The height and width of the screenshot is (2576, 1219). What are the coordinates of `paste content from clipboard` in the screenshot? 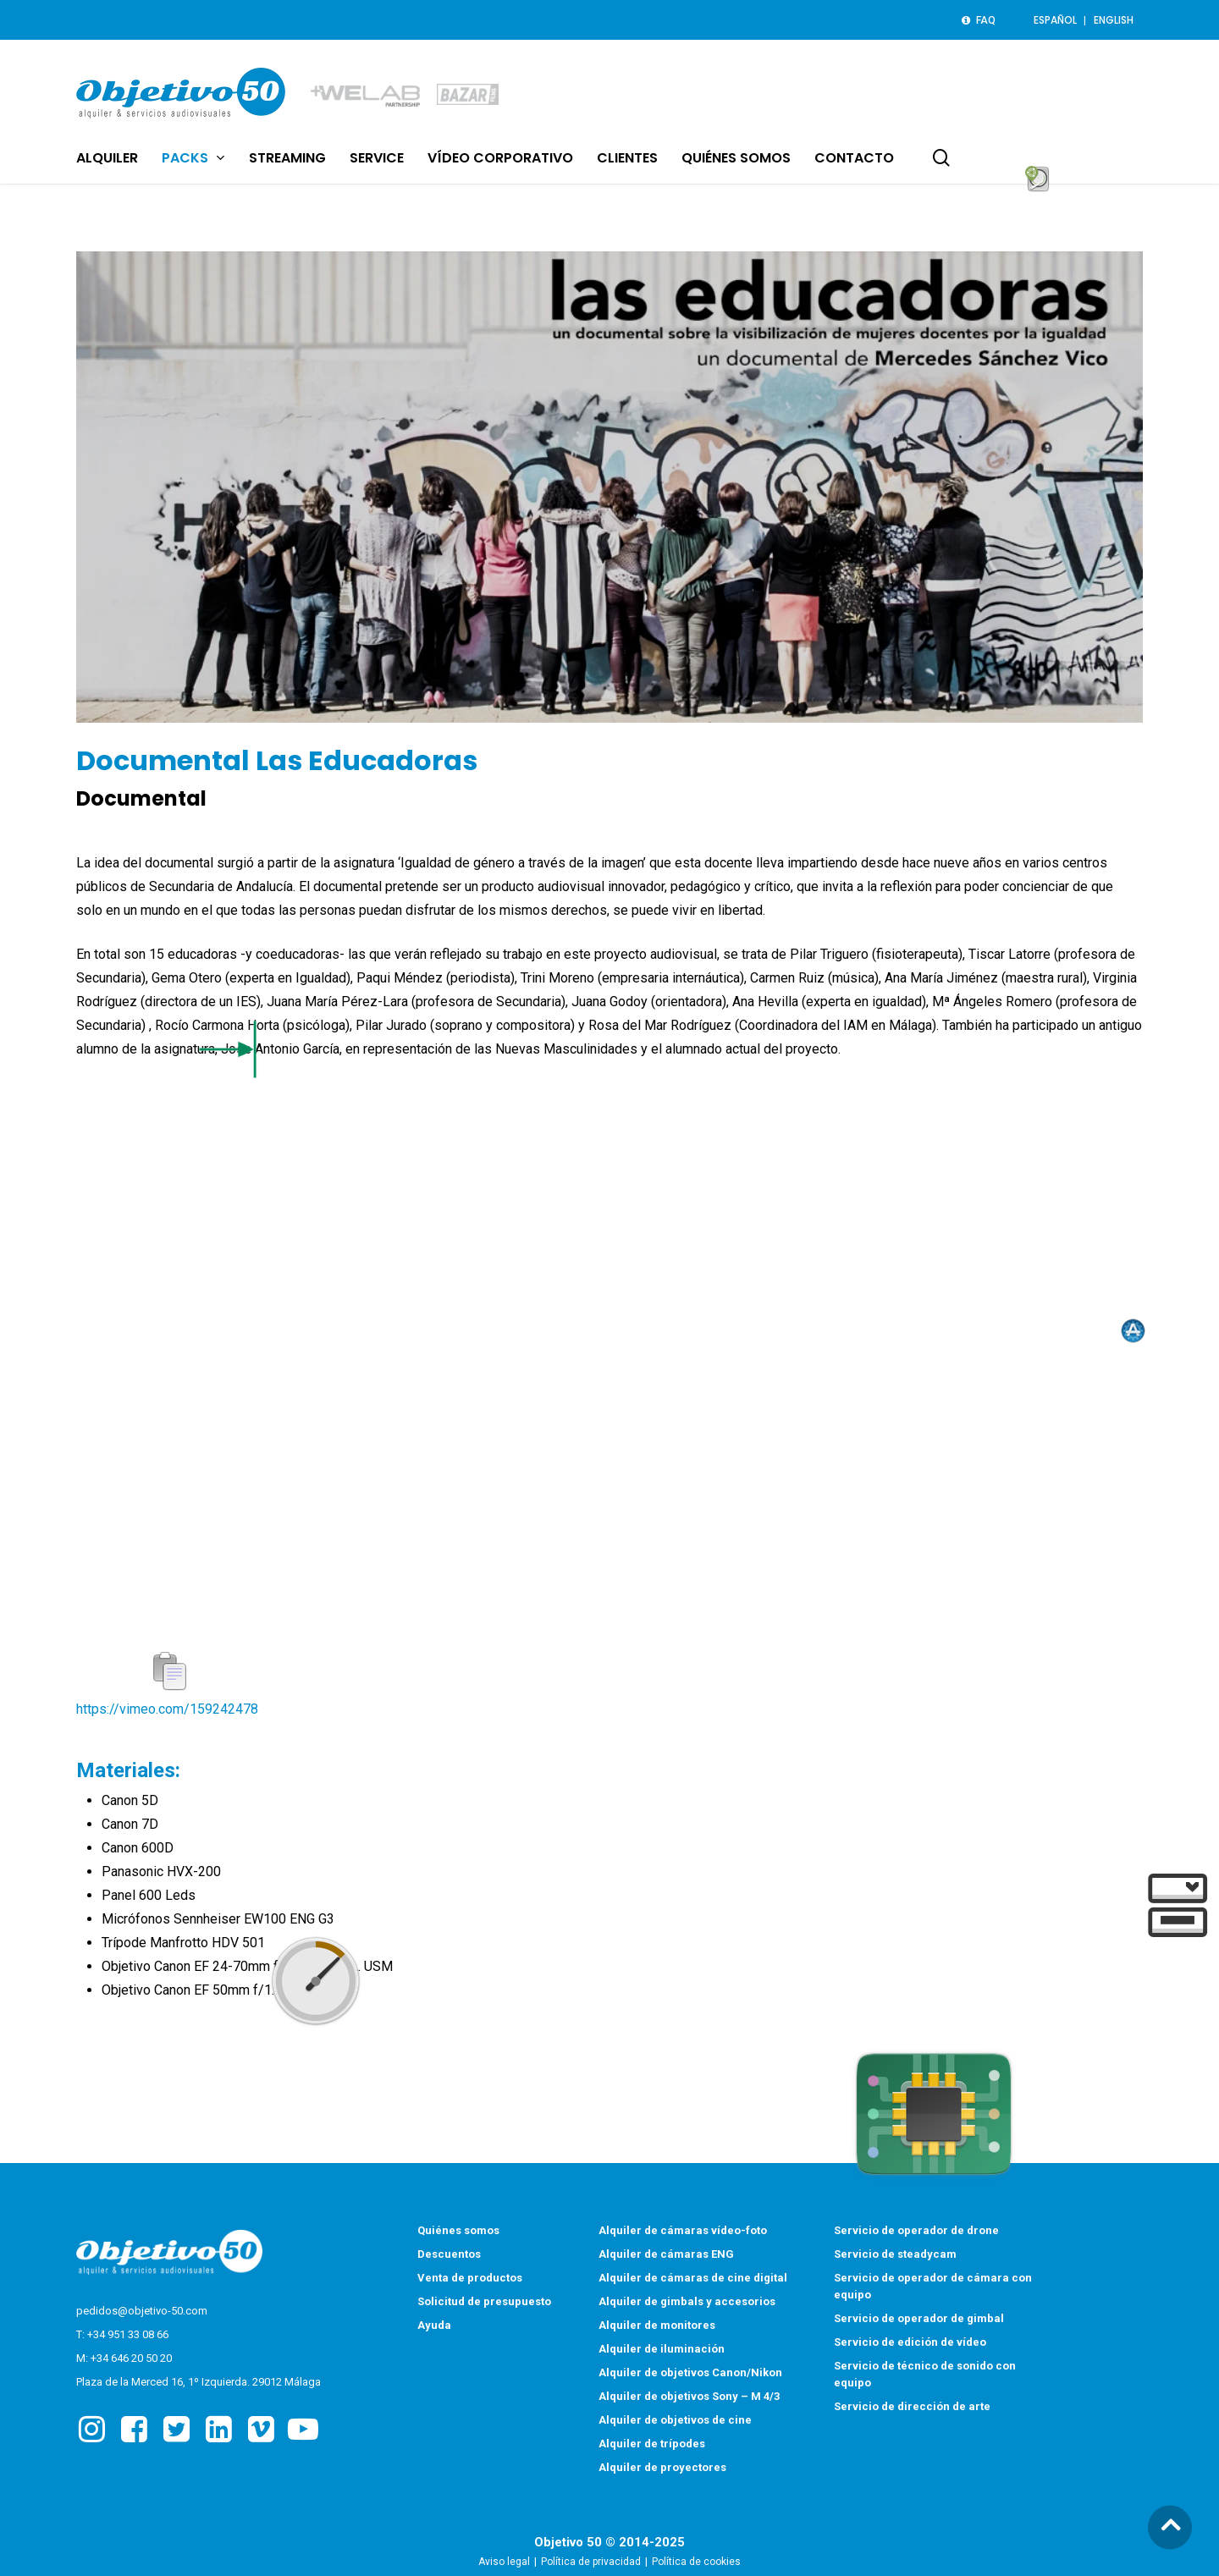 It's located at (169, 1671).